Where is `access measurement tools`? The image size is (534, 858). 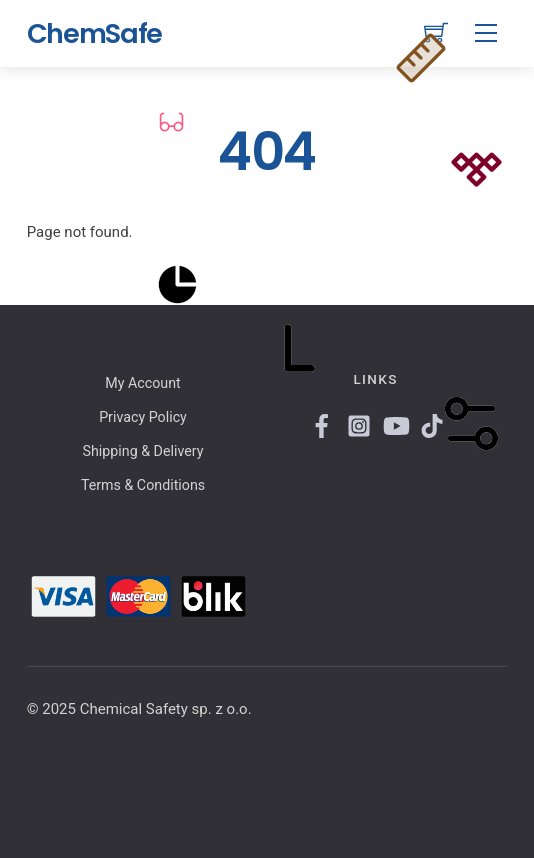
access measurement tools is located at coordinates (421, 58).